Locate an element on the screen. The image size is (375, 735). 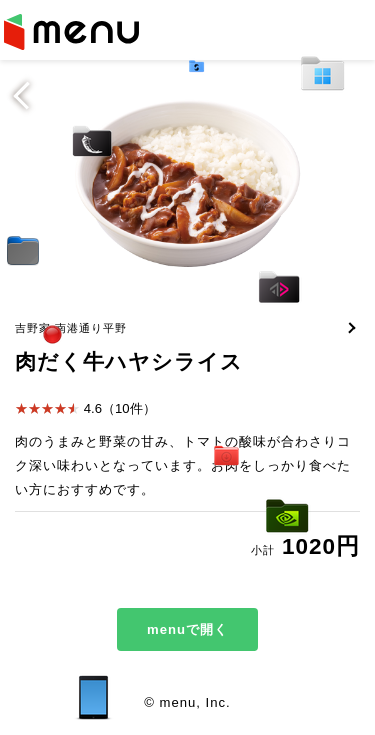
access your downloads folder is located at coordinates (226, 455).